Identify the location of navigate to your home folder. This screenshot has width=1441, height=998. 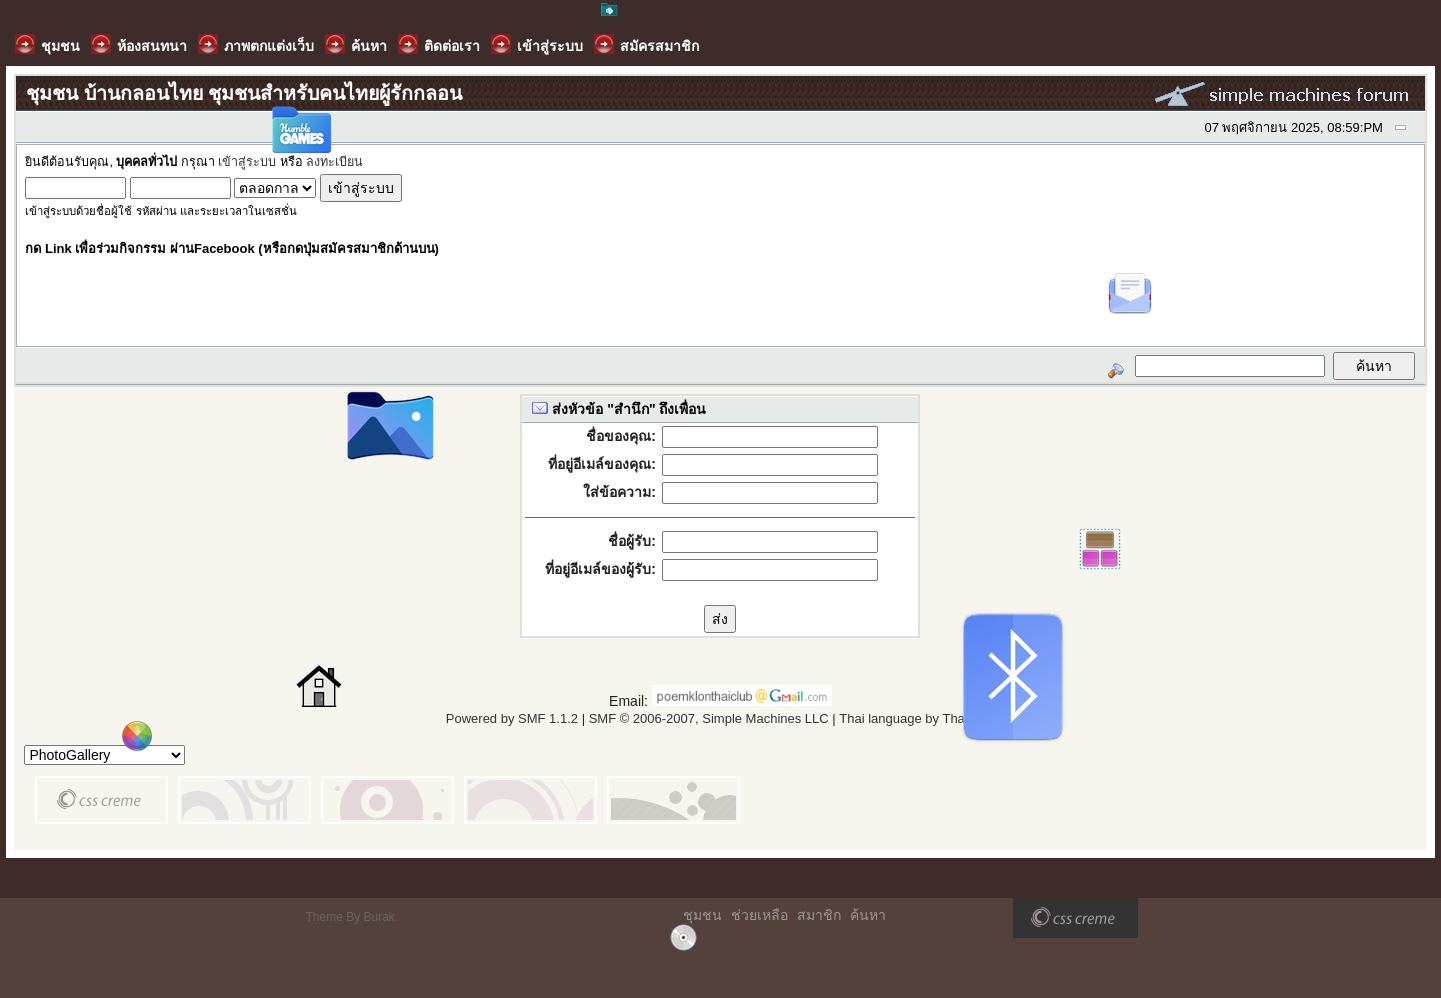
(319, 686).